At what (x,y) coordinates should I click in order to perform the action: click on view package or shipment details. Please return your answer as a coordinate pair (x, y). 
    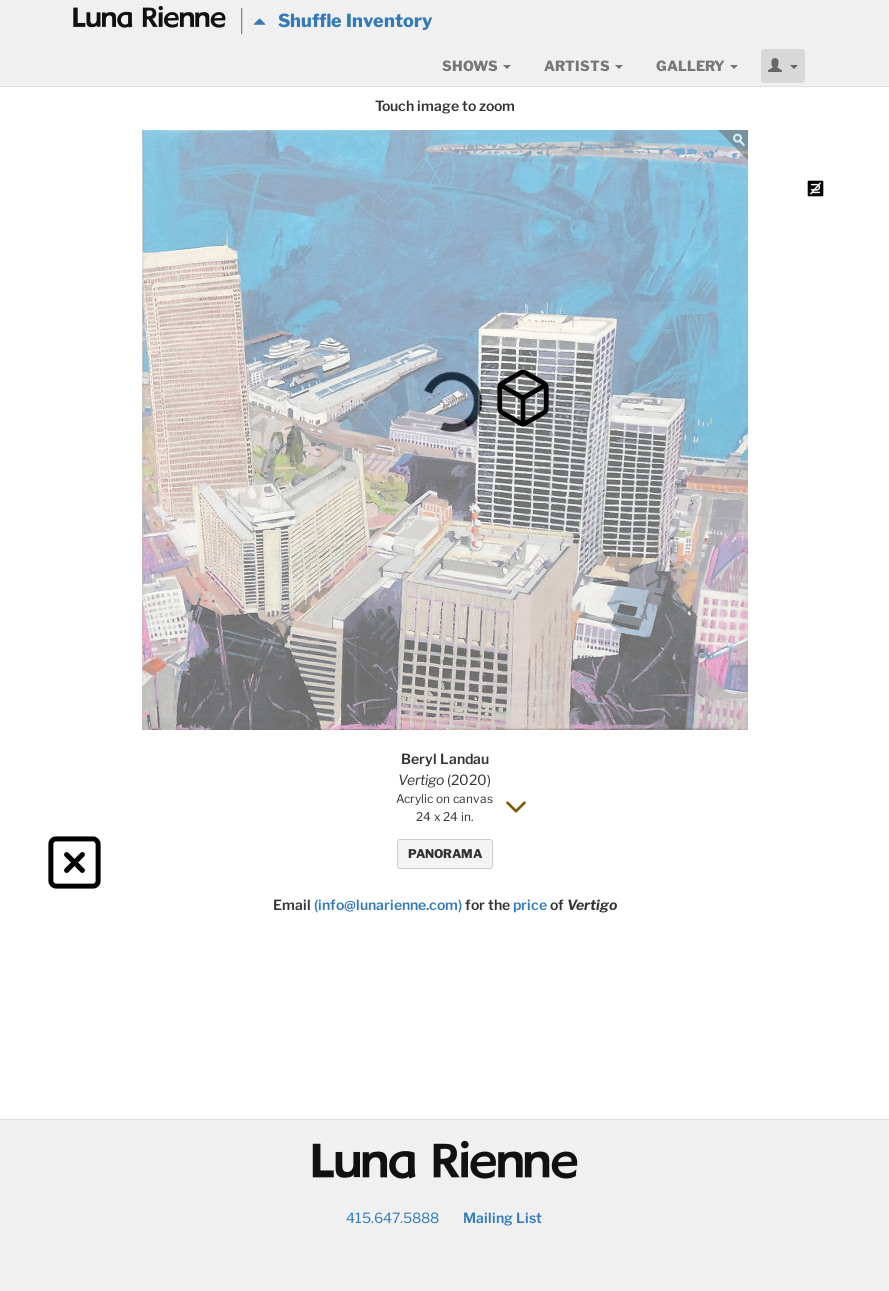
    Looking at the image, I should click on (523, 398).